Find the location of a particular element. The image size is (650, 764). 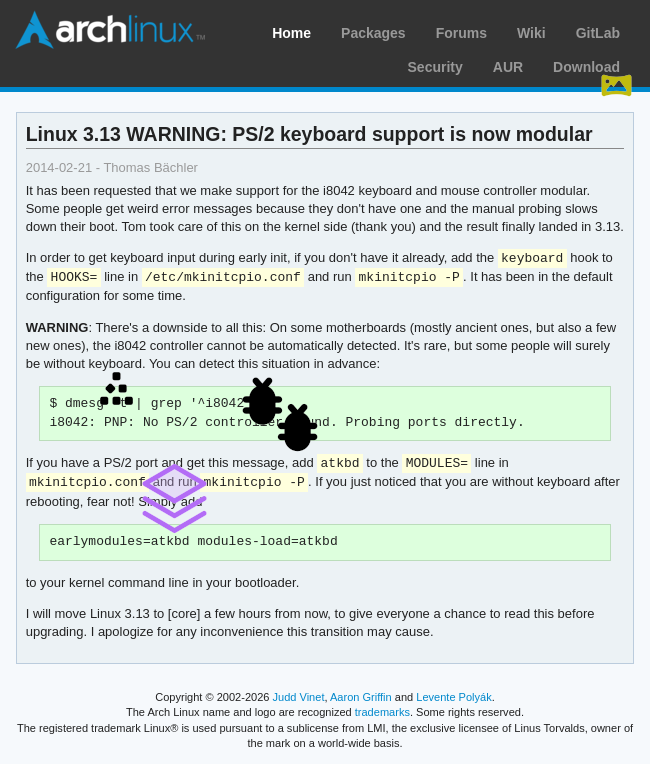

view layers or stacked content is located at coordinates (174, 498).